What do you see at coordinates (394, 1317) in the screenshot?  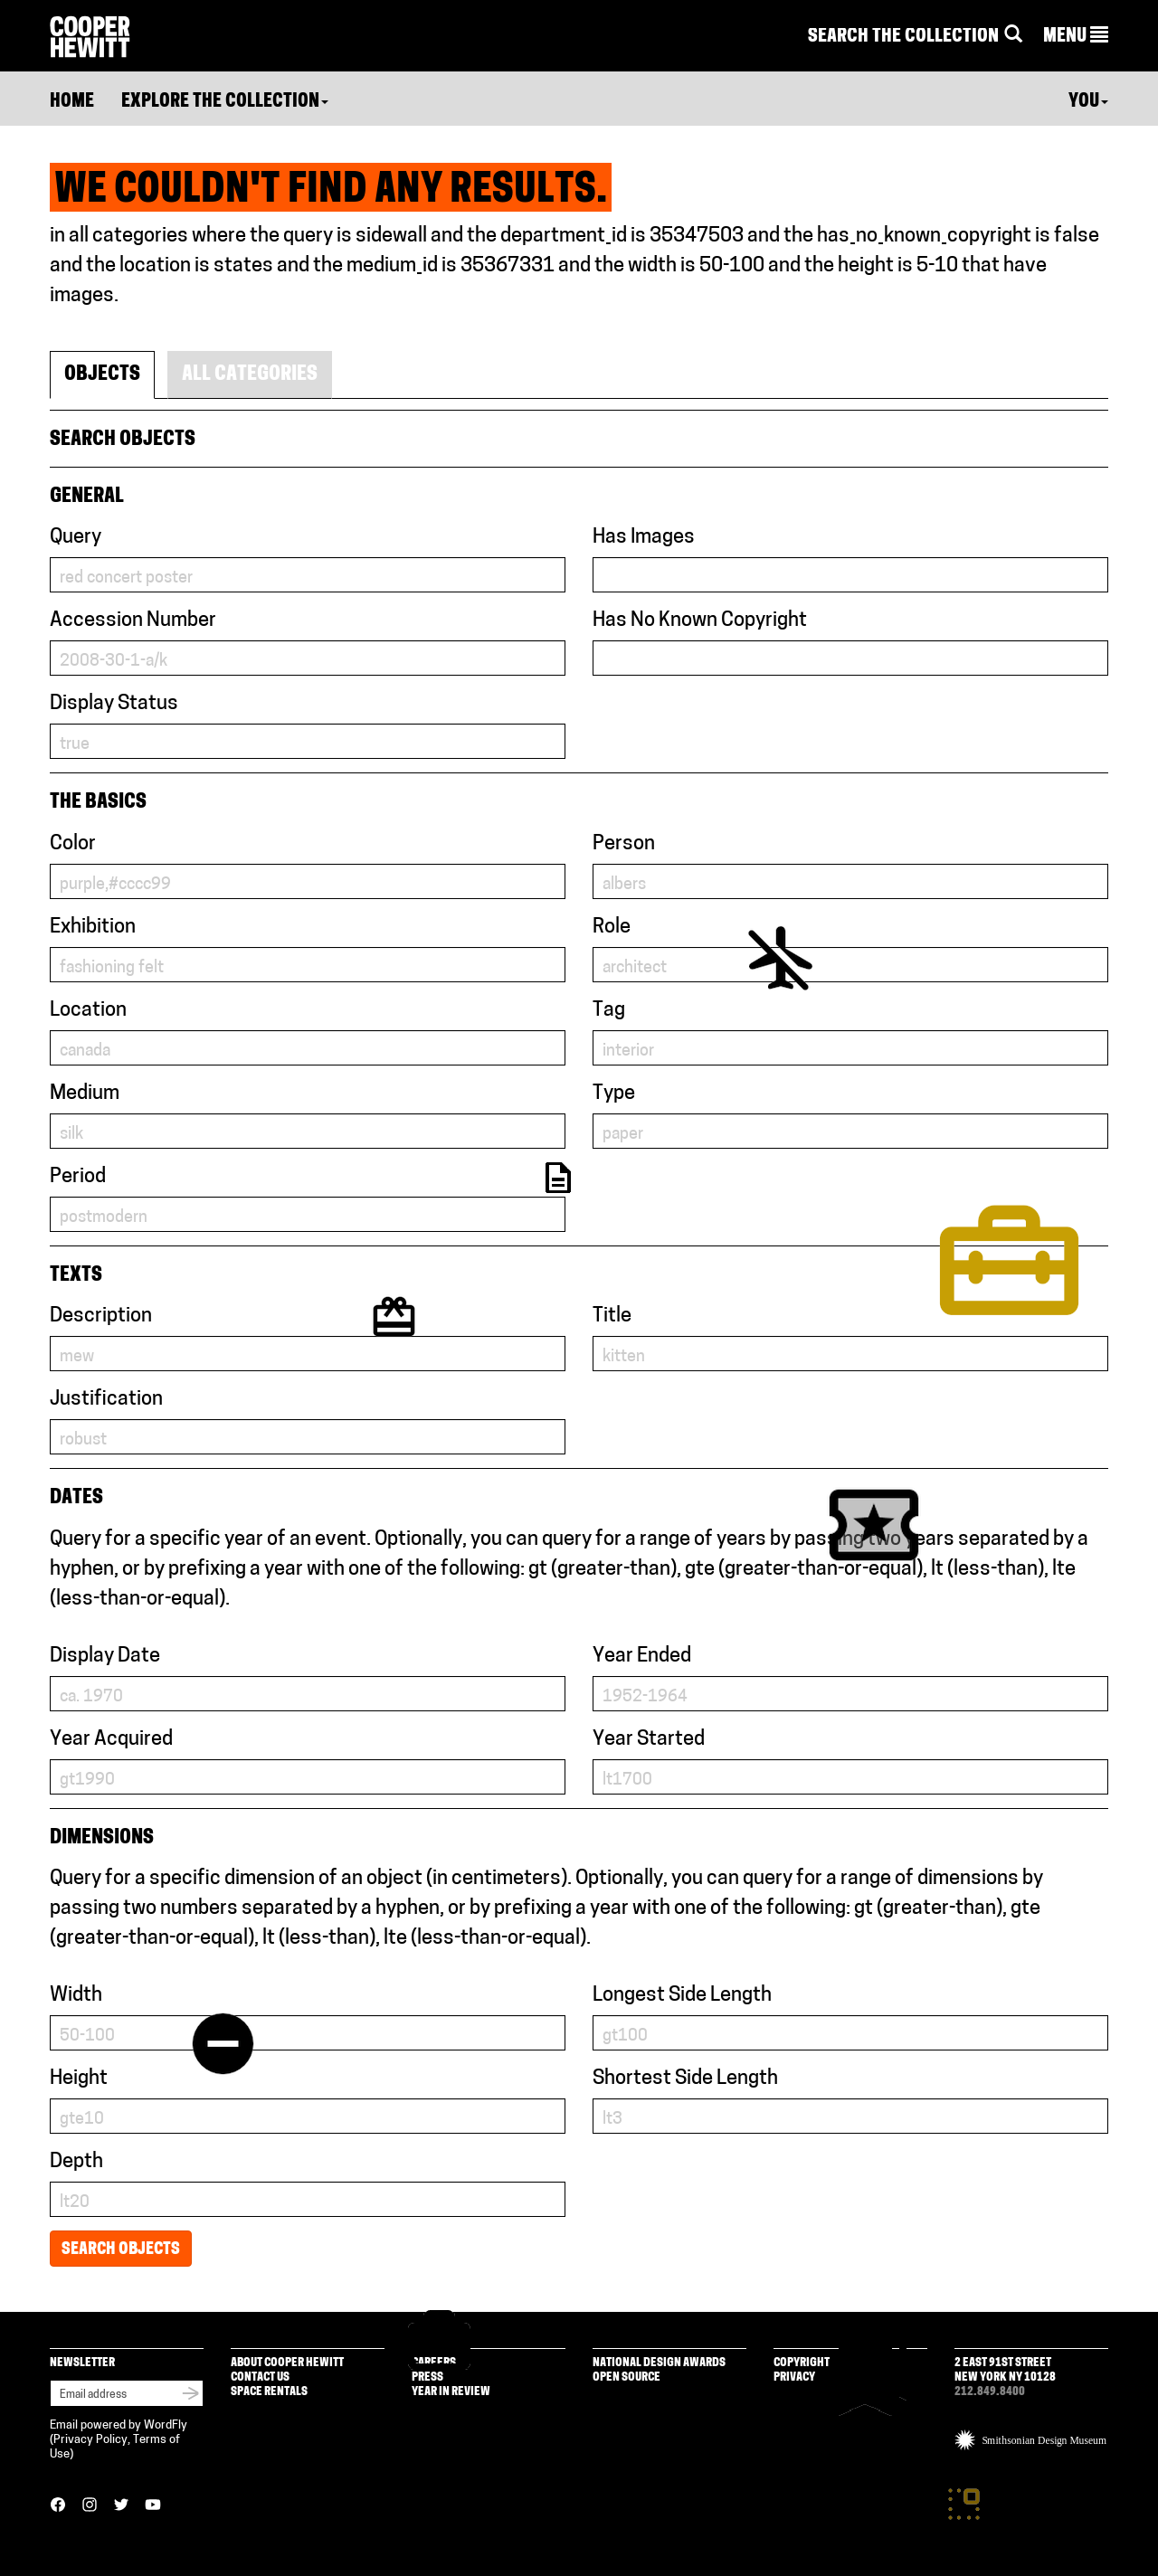 I see `redeem a gift card or voucher` at bounding box center [394, 1317].